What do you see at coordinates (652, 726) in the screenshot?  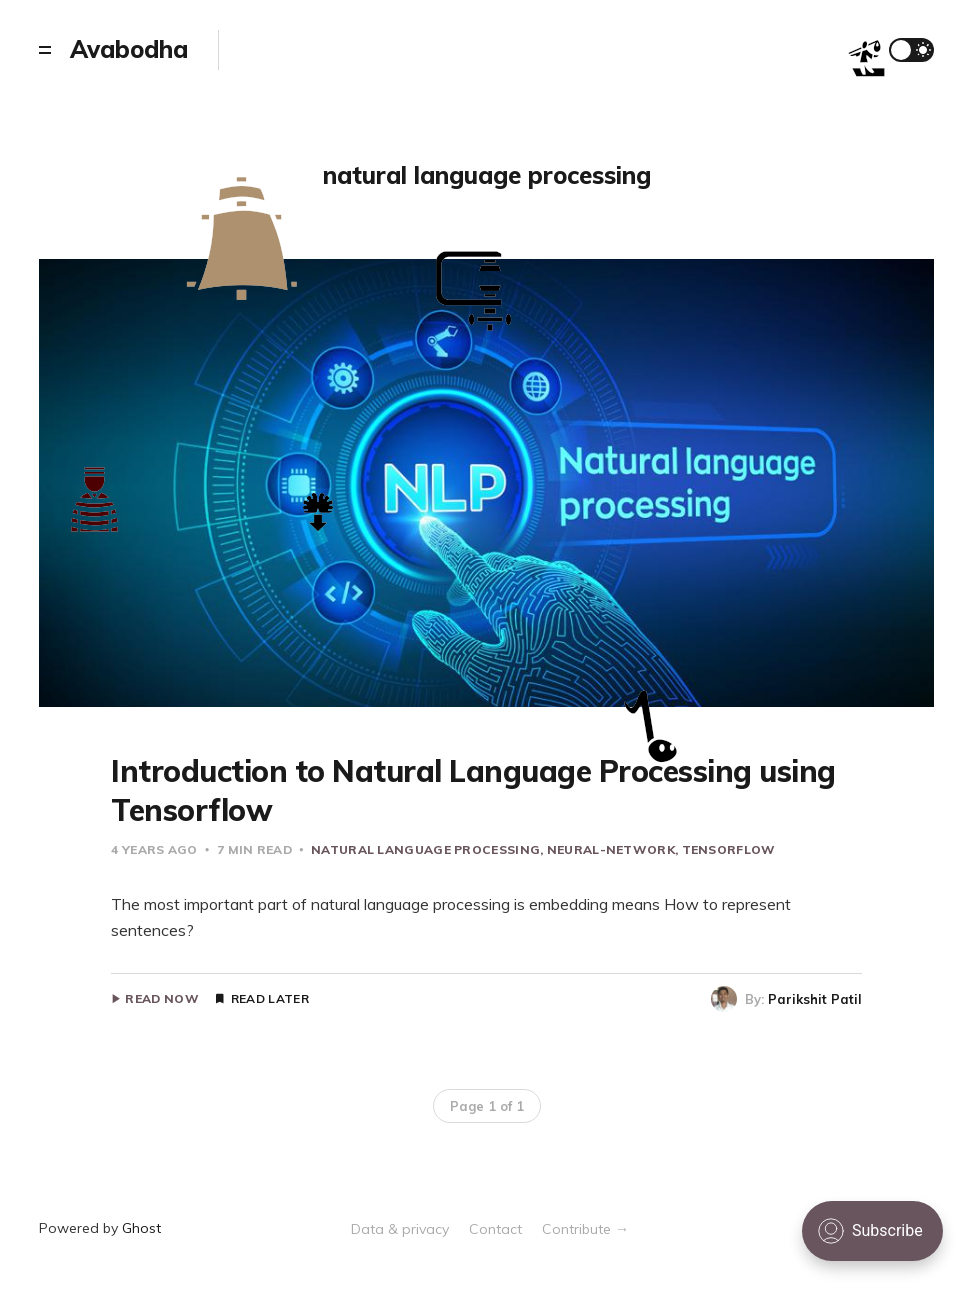 I see `access otamatone or novelty instrument sounds` at bounding box center [652, 726].